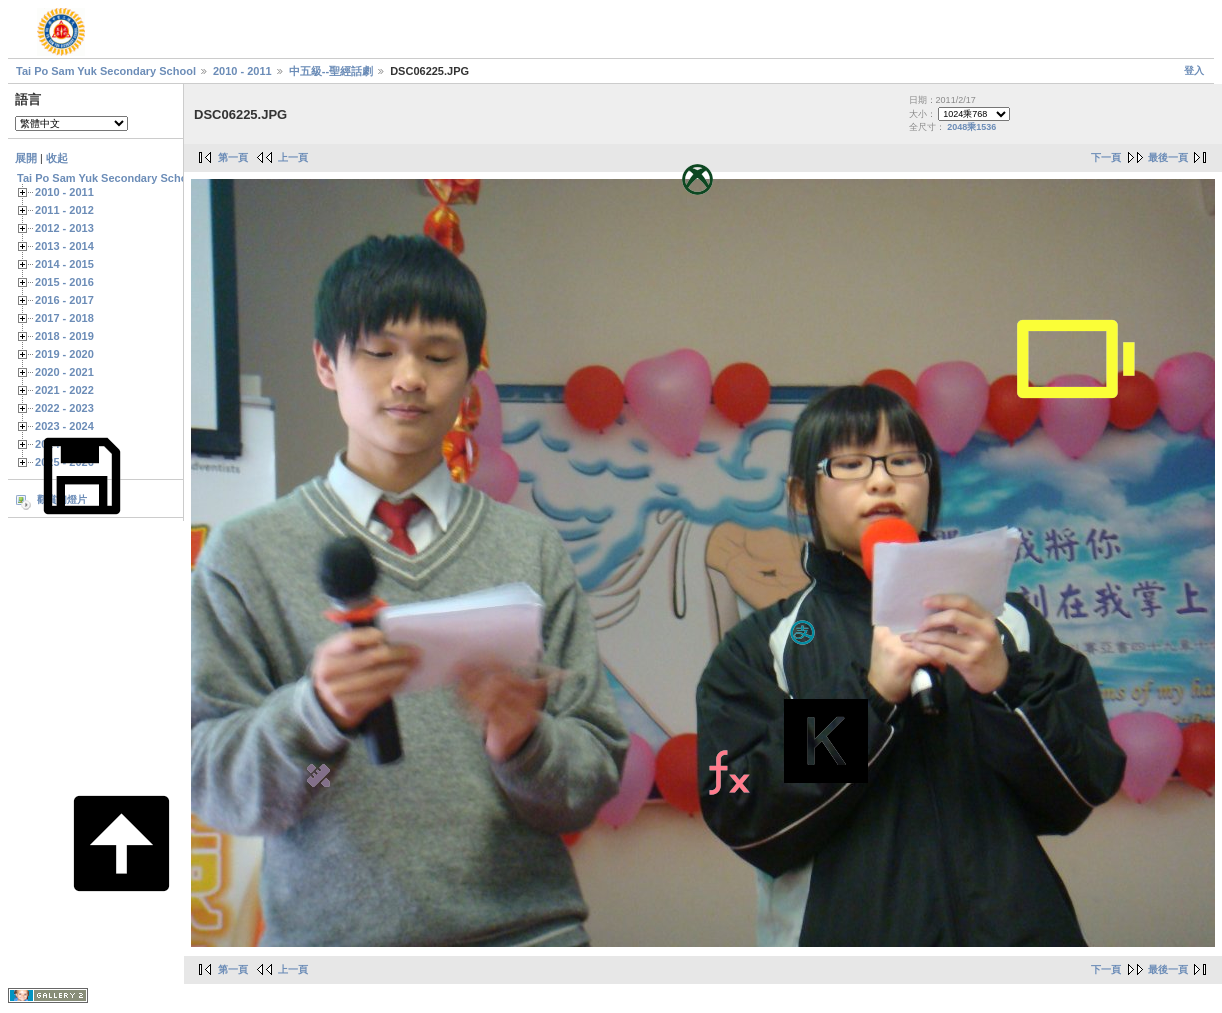 This screenshot has width=1222, height=1013. Describe the element at coordinates (697, 179) in the screenshot. I see `open Xbox app or gaming services` at that location.